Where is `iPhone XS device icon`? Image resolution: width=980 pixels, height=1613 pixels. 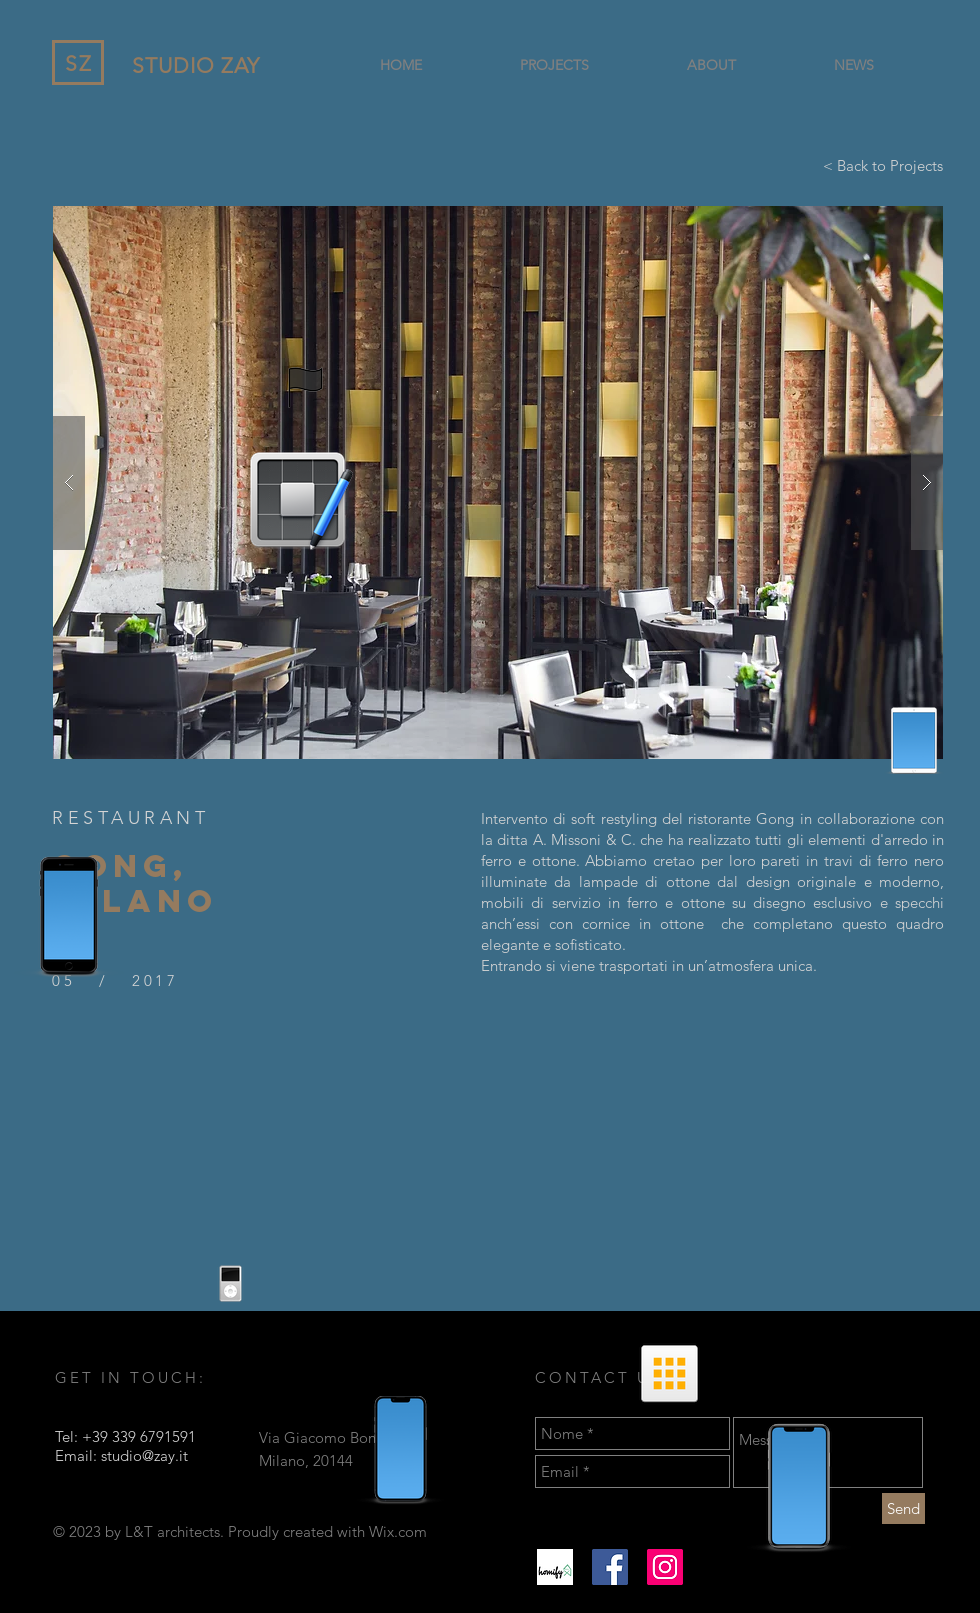
iPhone XS device icon is located at coordinates (799, 1488).